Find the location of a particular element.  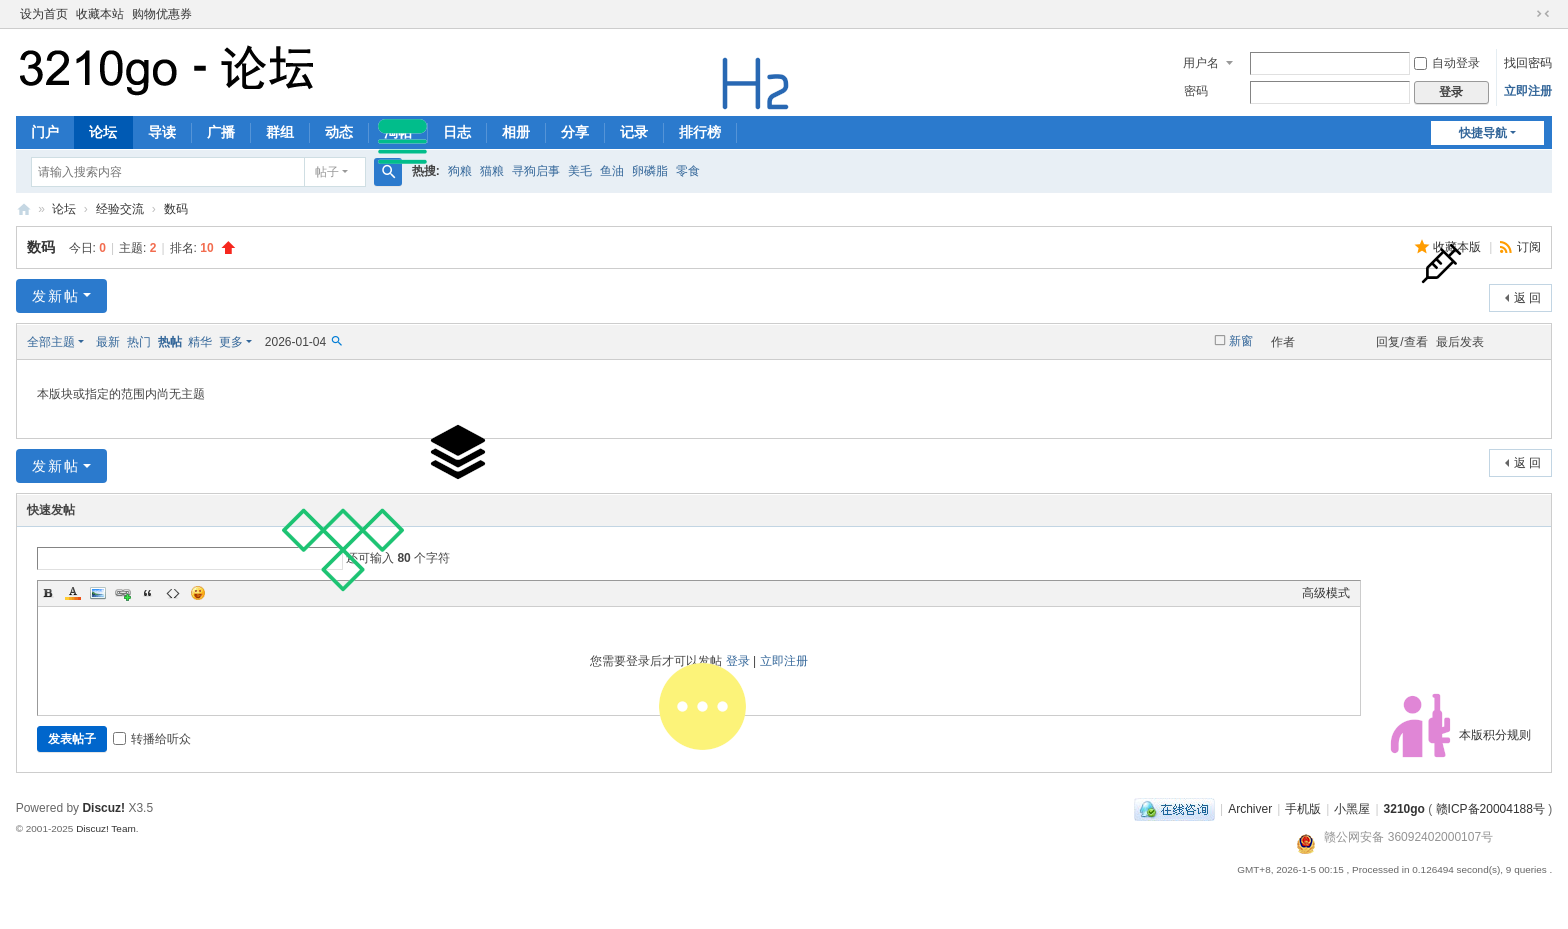

open tidal music streaming app is located at coordinates (343, 546).